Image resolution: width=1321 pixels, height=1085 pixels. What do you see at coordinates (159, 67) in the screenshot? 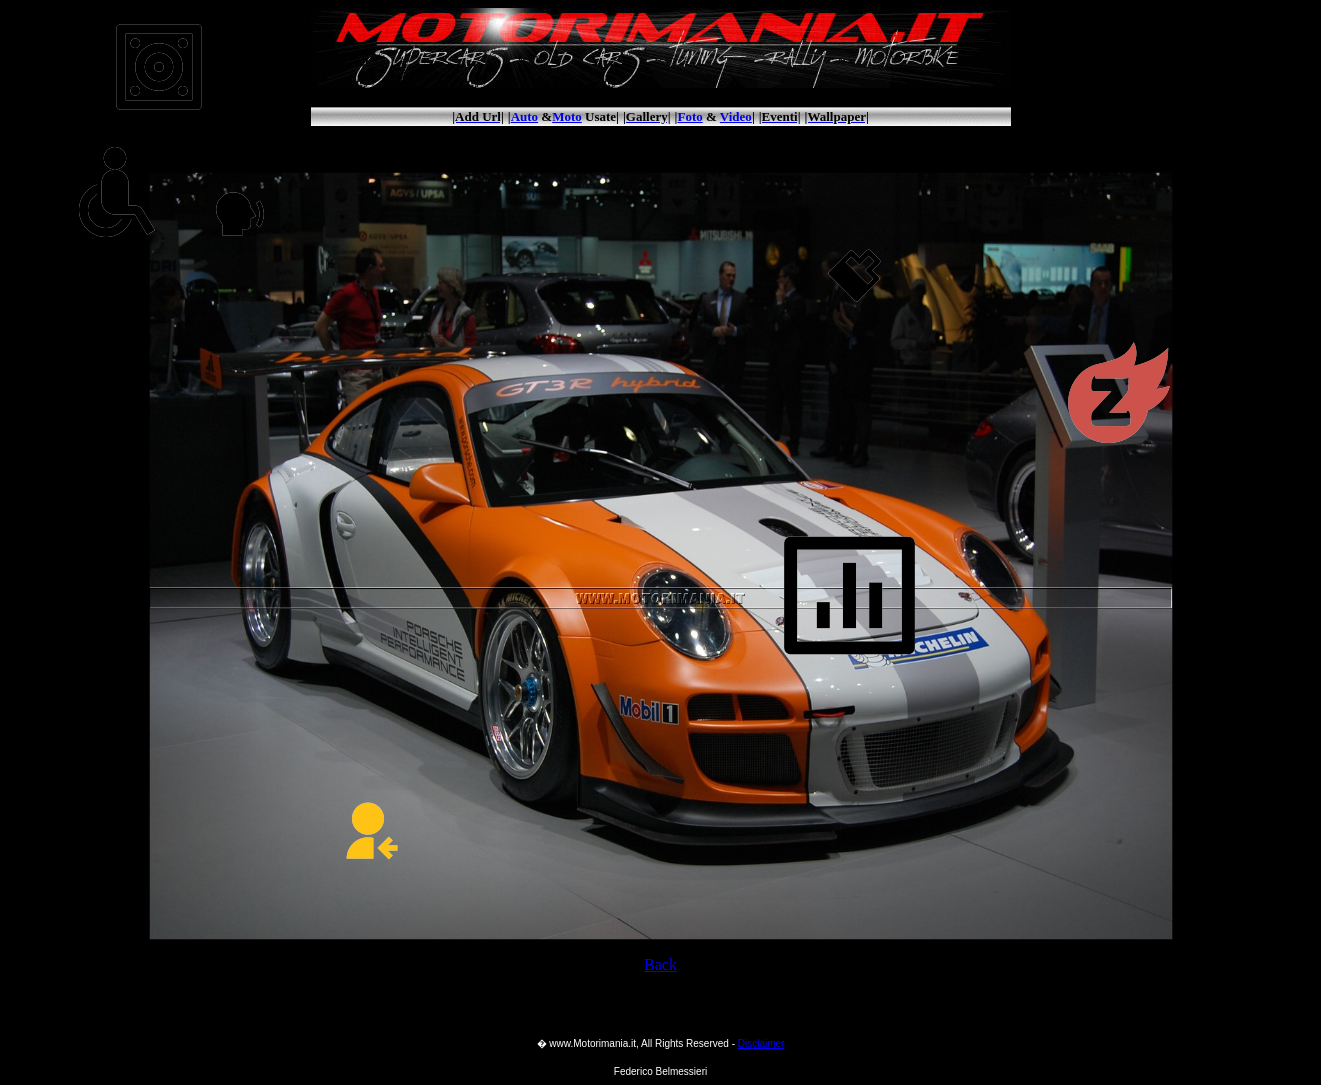
I see `audio speaker or sound output device` at bounding box center [159, 67].